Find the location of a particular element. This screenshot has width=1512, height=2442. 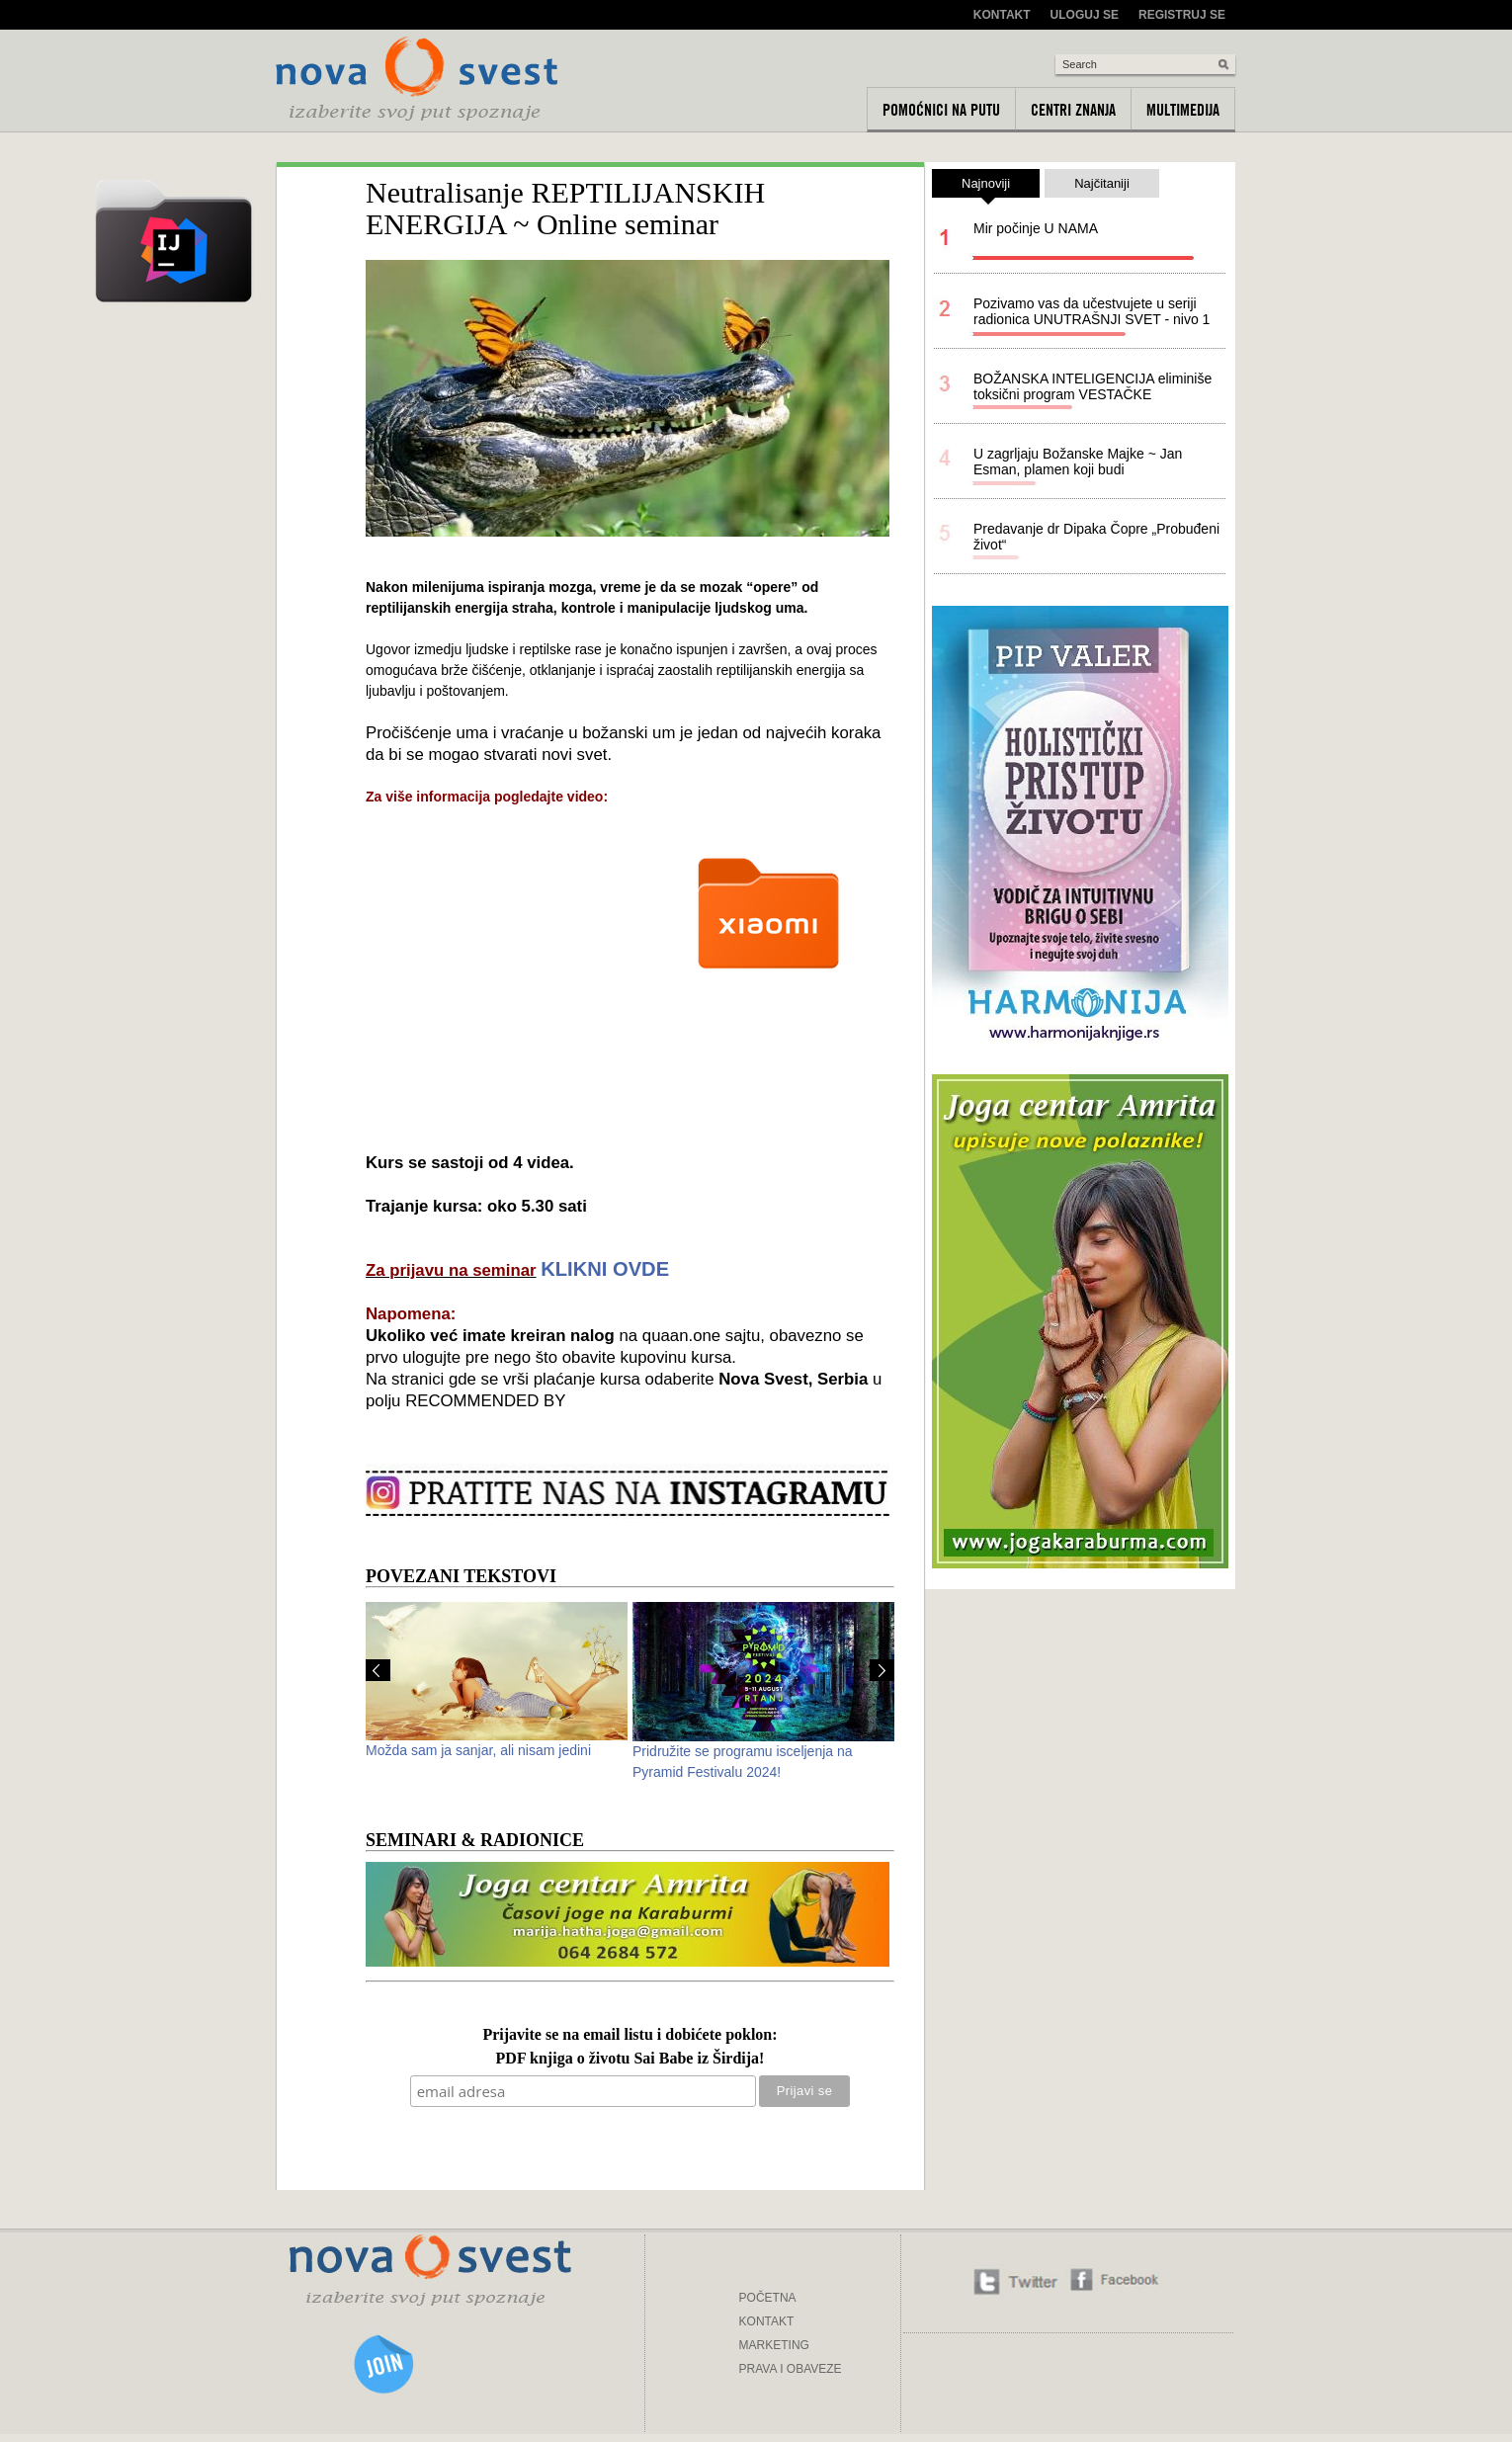

open xiaomi files folder is located at coordinates (768, 917).